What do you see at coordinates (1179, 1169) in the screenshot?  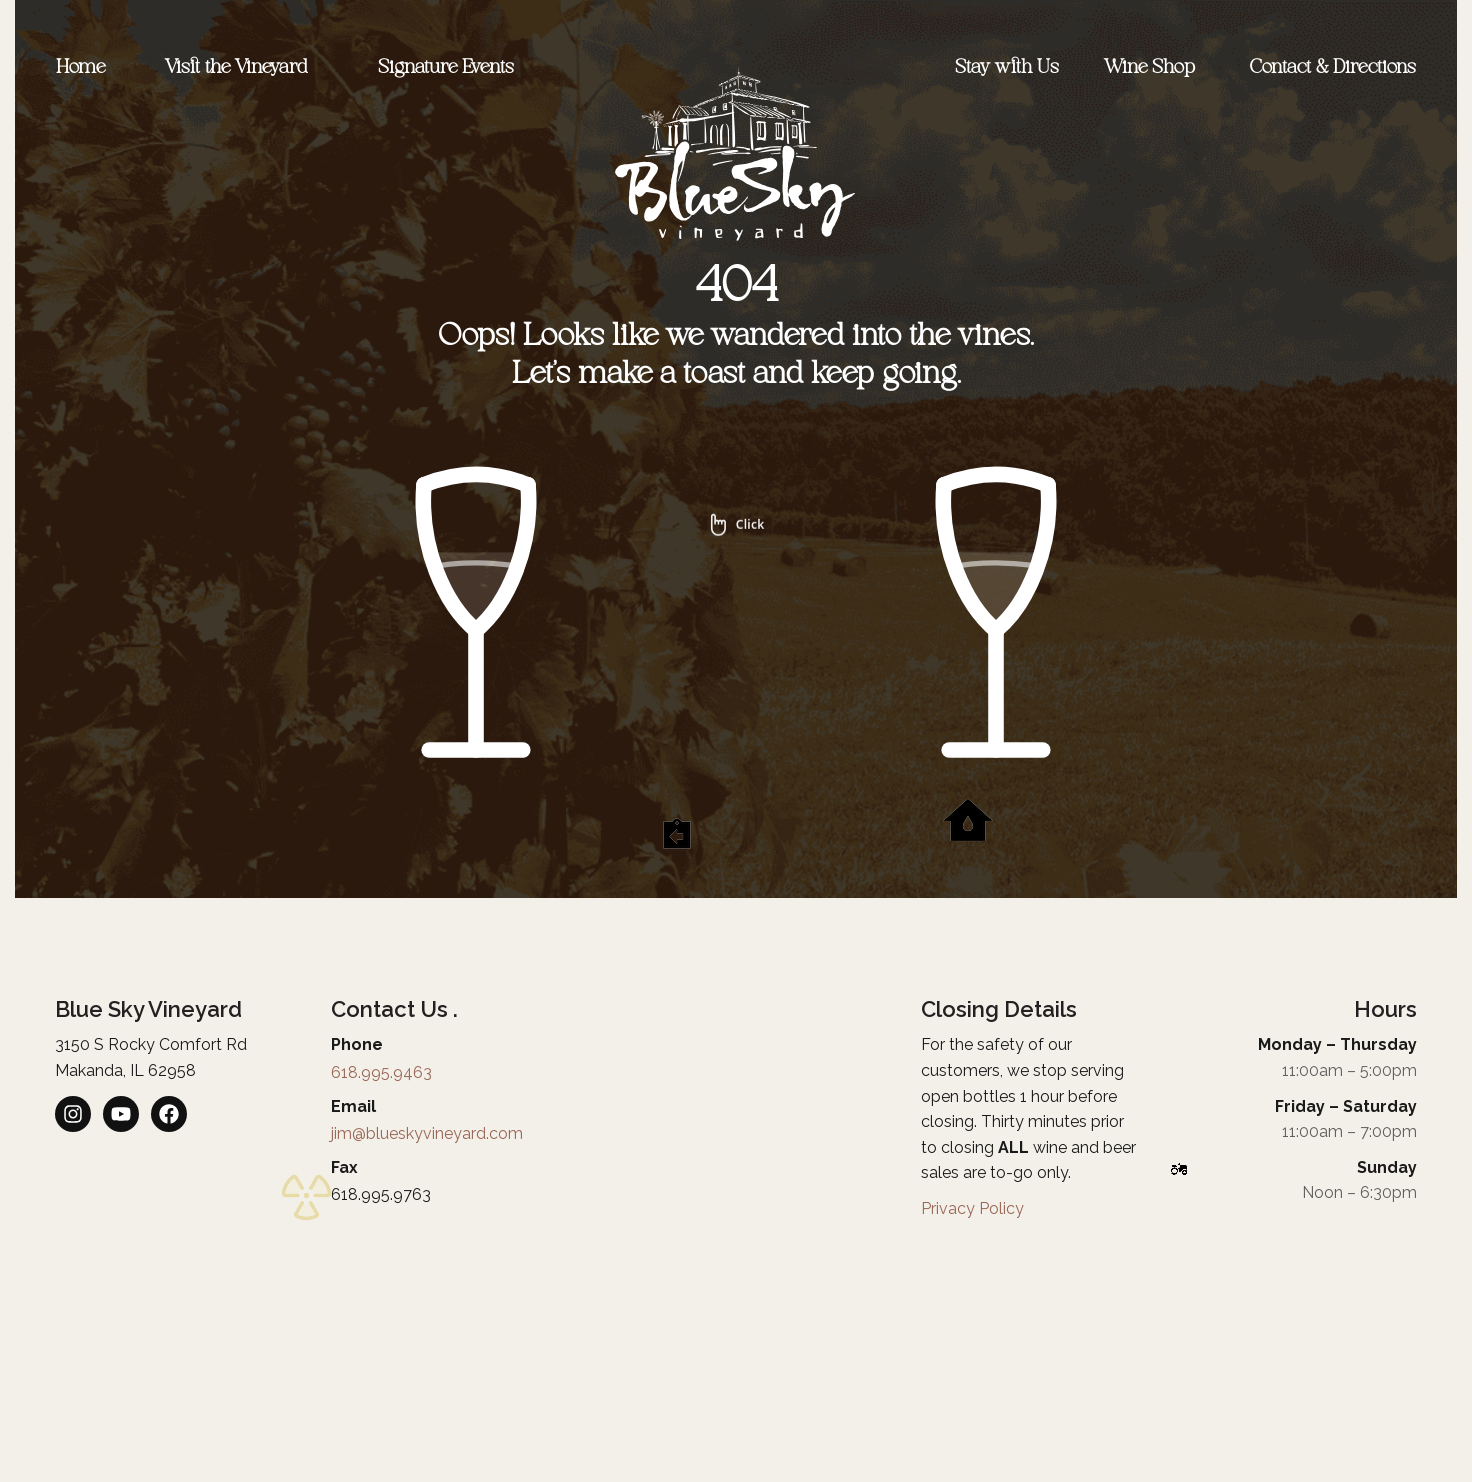 I see `access agricultural or farming features` at bounding box center [1179, 1169].